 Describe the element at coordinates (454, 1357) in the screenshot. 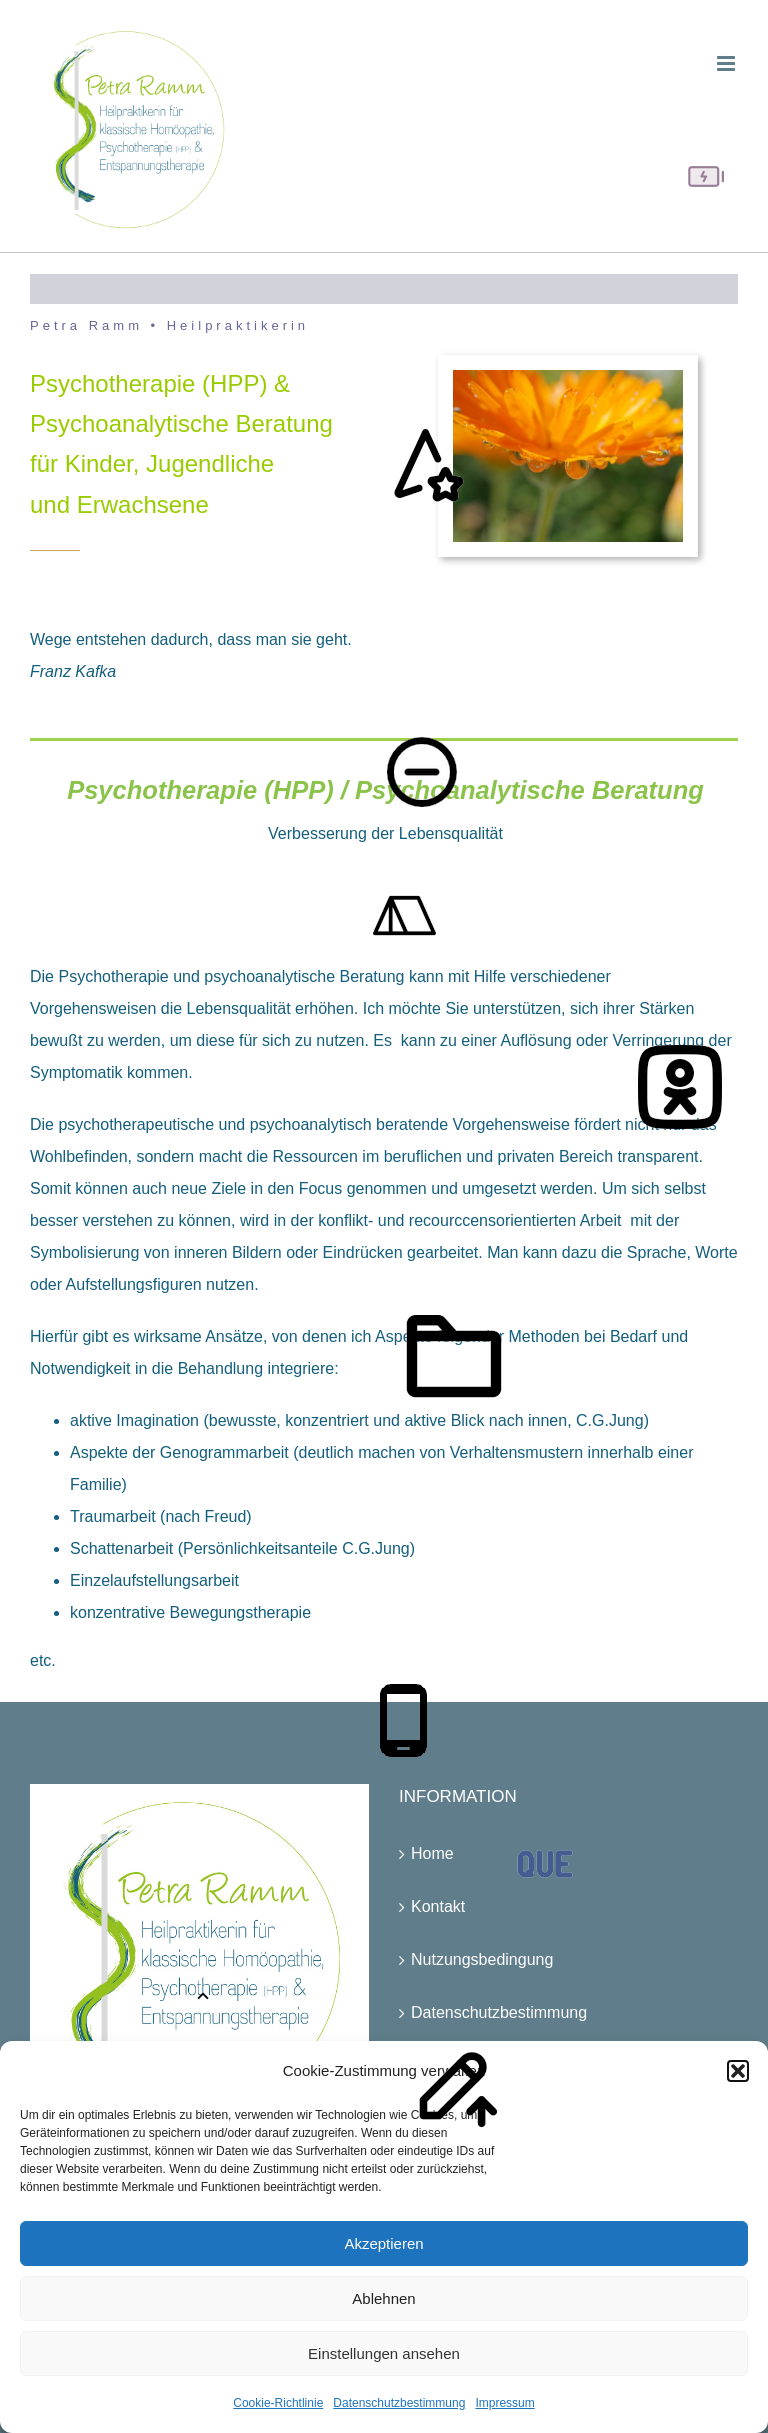

I see `access your files and documents` at that location.